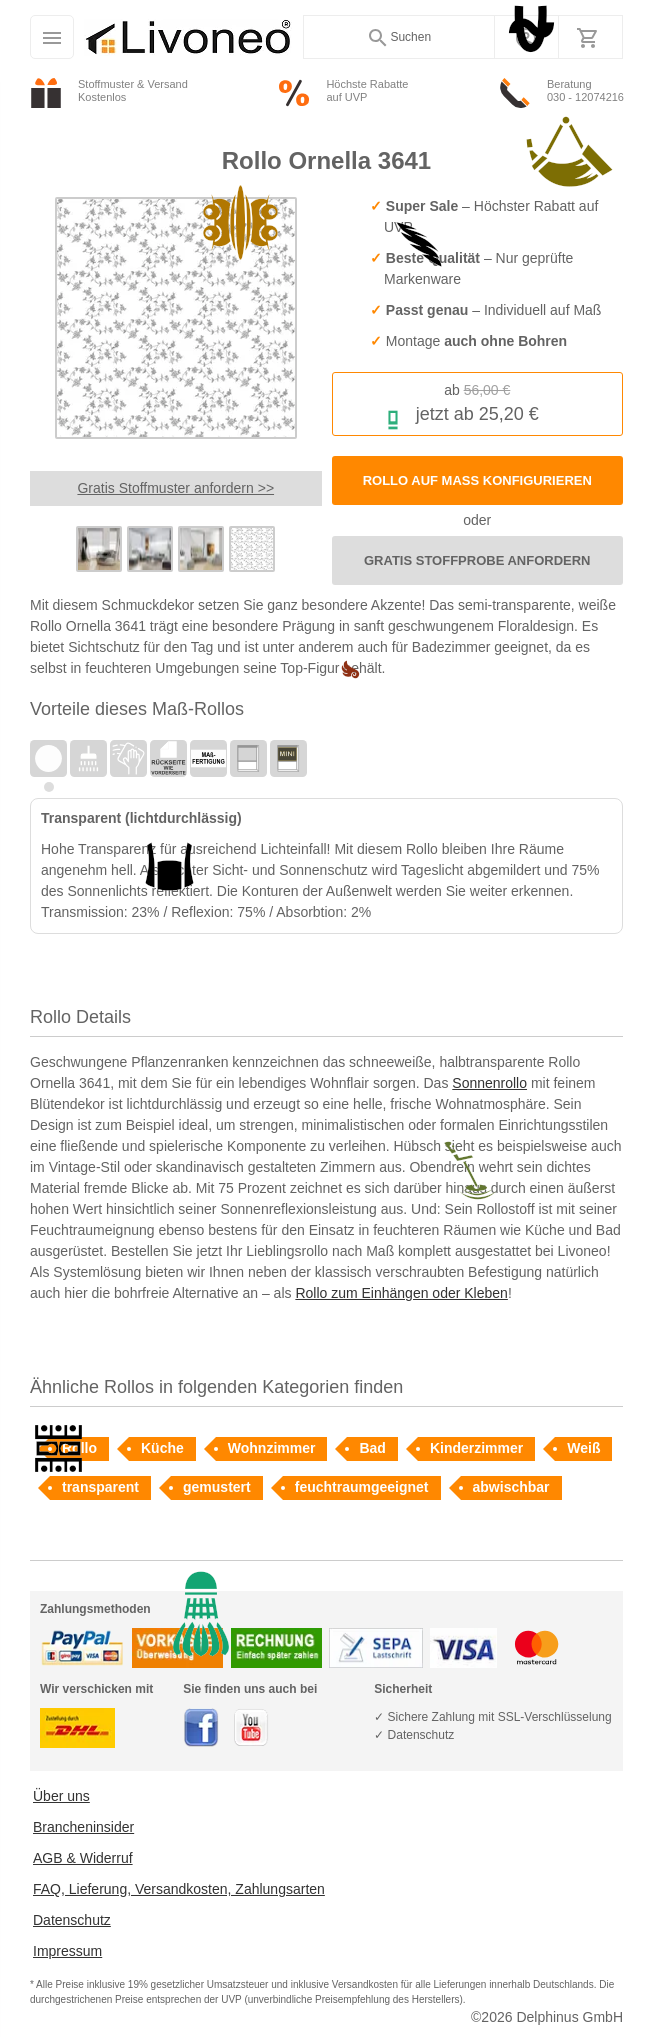 The width and height of the screenshot is (653, 2037). Describe the element at coordinates (58, 1448) in the screenshot. I see `access game inventory or storage grid` at that location.